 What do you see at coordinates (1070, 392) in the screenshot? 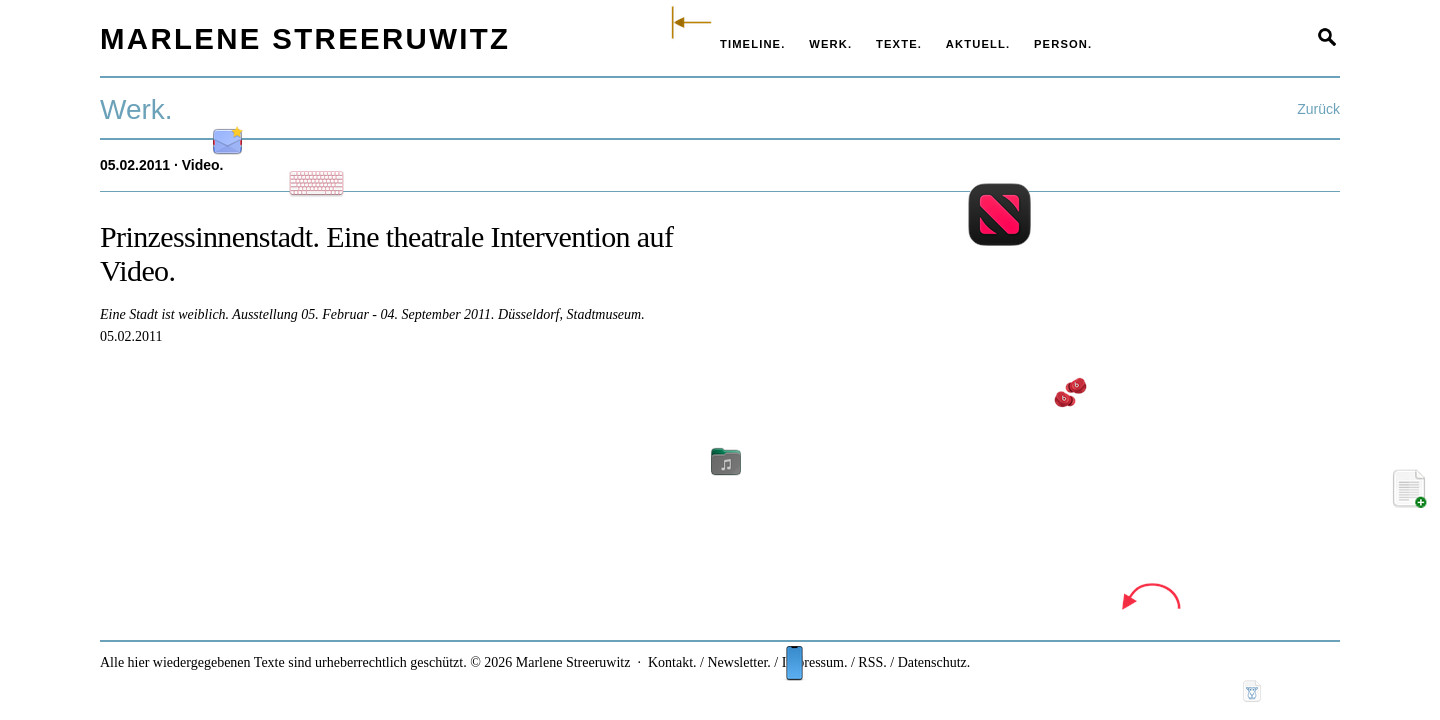
I see `beats wireless earbuds - disconnected or unavailable` at bounding box center [1070, 392].